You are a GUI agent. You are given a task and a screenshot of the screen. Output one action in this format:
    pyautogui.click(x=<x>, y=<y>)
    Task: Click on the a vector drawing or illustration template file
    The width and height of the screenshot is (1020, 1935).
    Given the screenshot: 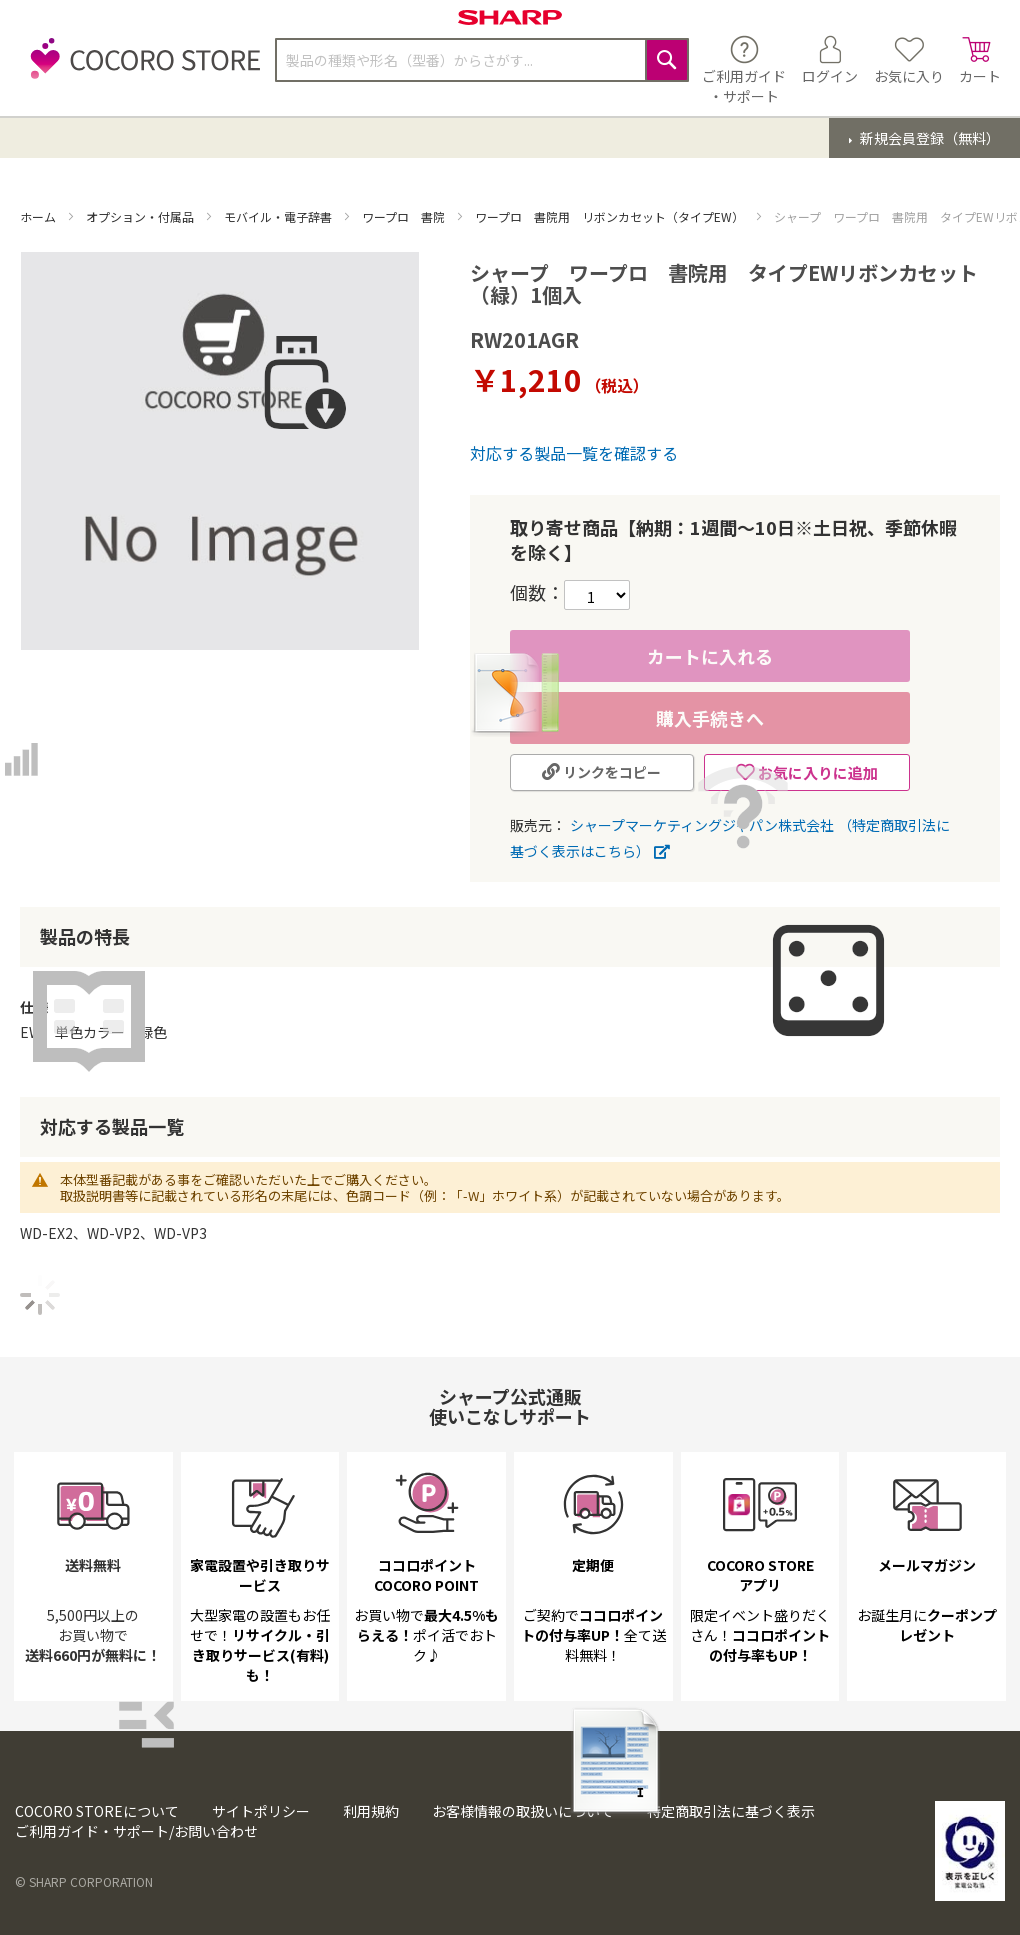 What is the action you would take?
    pyautogui.click(x=515, y=692)
    